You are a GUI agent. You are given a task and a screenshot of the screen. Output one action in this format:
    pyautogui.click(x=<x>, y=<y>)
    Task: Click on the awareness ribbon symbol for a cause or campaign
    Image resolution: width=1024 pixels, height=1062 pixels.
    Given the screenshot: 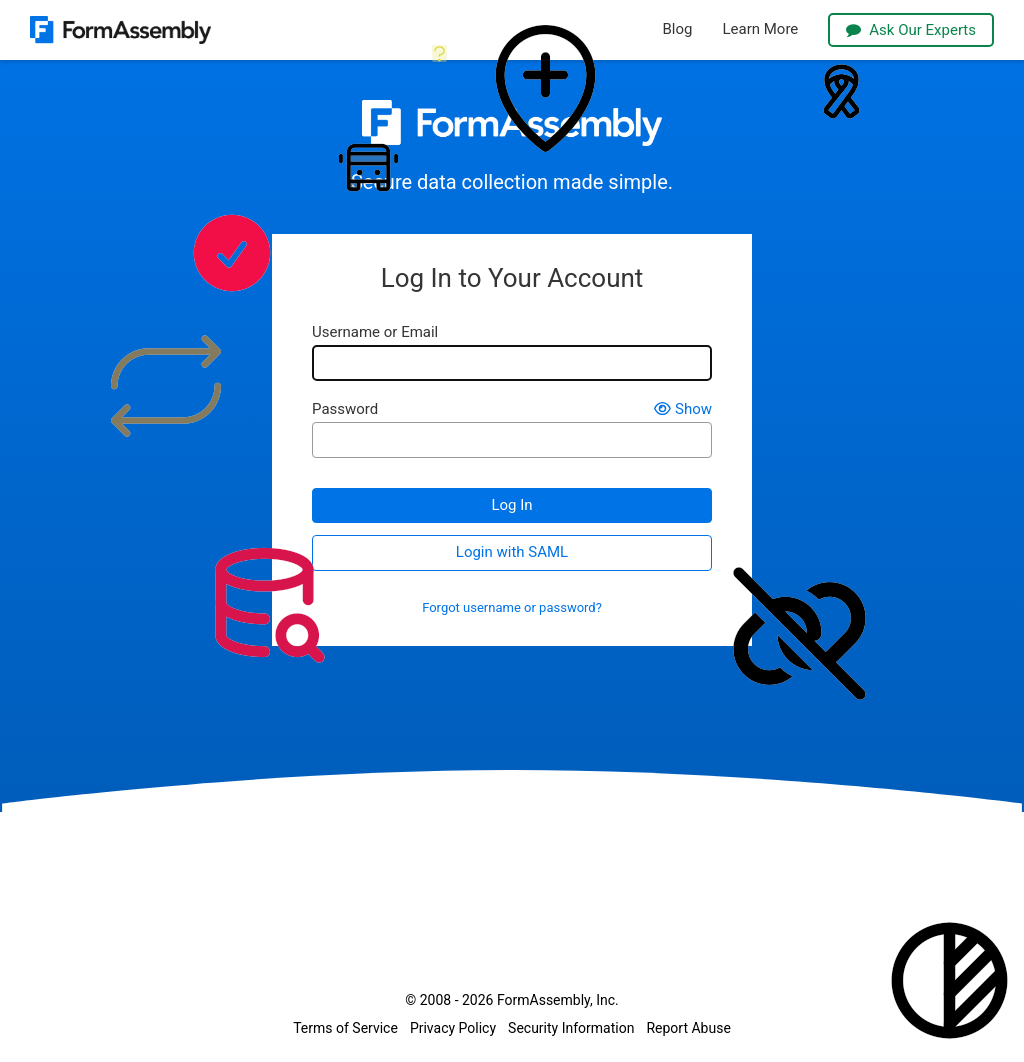 What is the action you would take?
    pyautogui.click(x=841, y=91)
    